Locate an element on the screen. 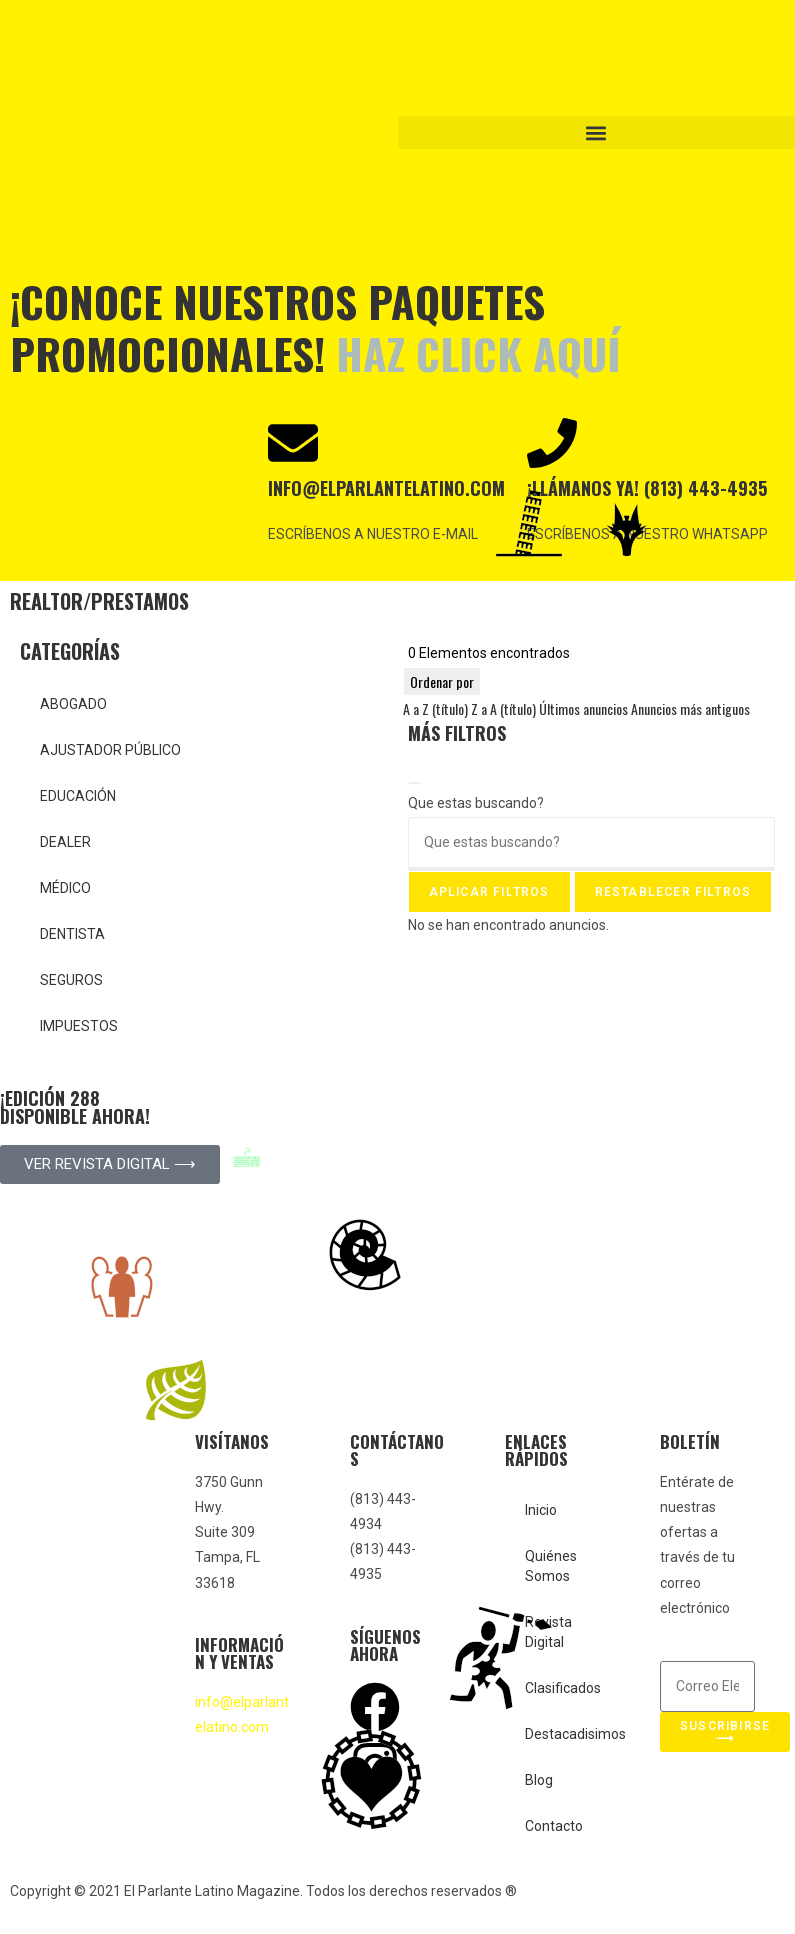 This screenshot has height=1934, width=795. fox character or animal companion icon is located at coordinates (627, 529).